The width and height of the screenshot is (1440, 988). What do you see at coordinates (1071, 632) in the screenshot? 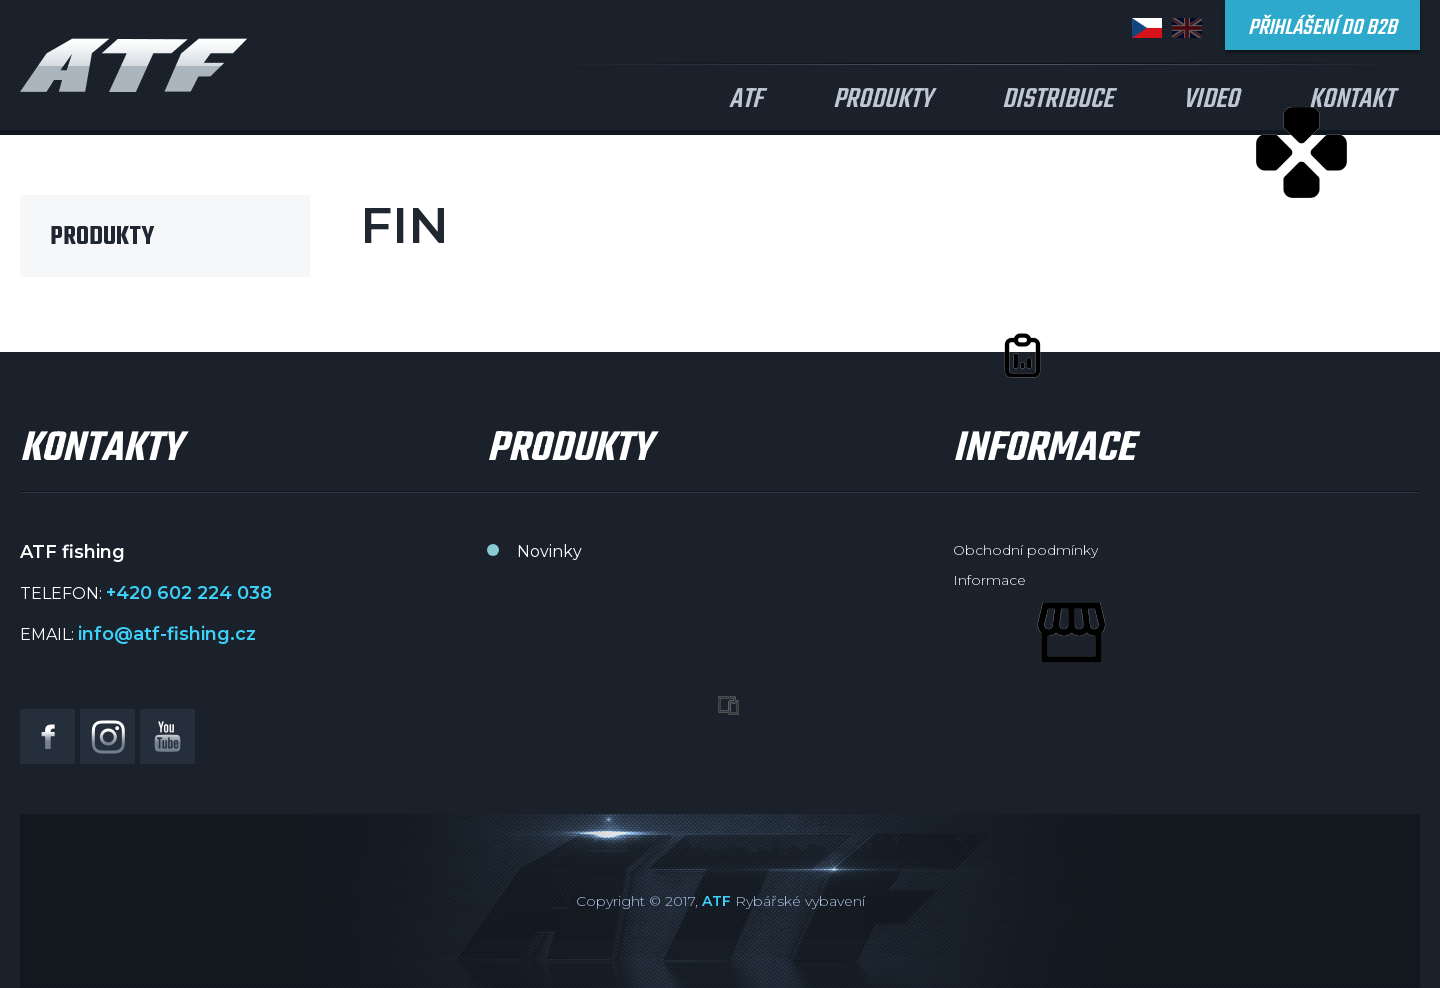
I see `browse or access the marketplace` at bounding box center [1071, 632].